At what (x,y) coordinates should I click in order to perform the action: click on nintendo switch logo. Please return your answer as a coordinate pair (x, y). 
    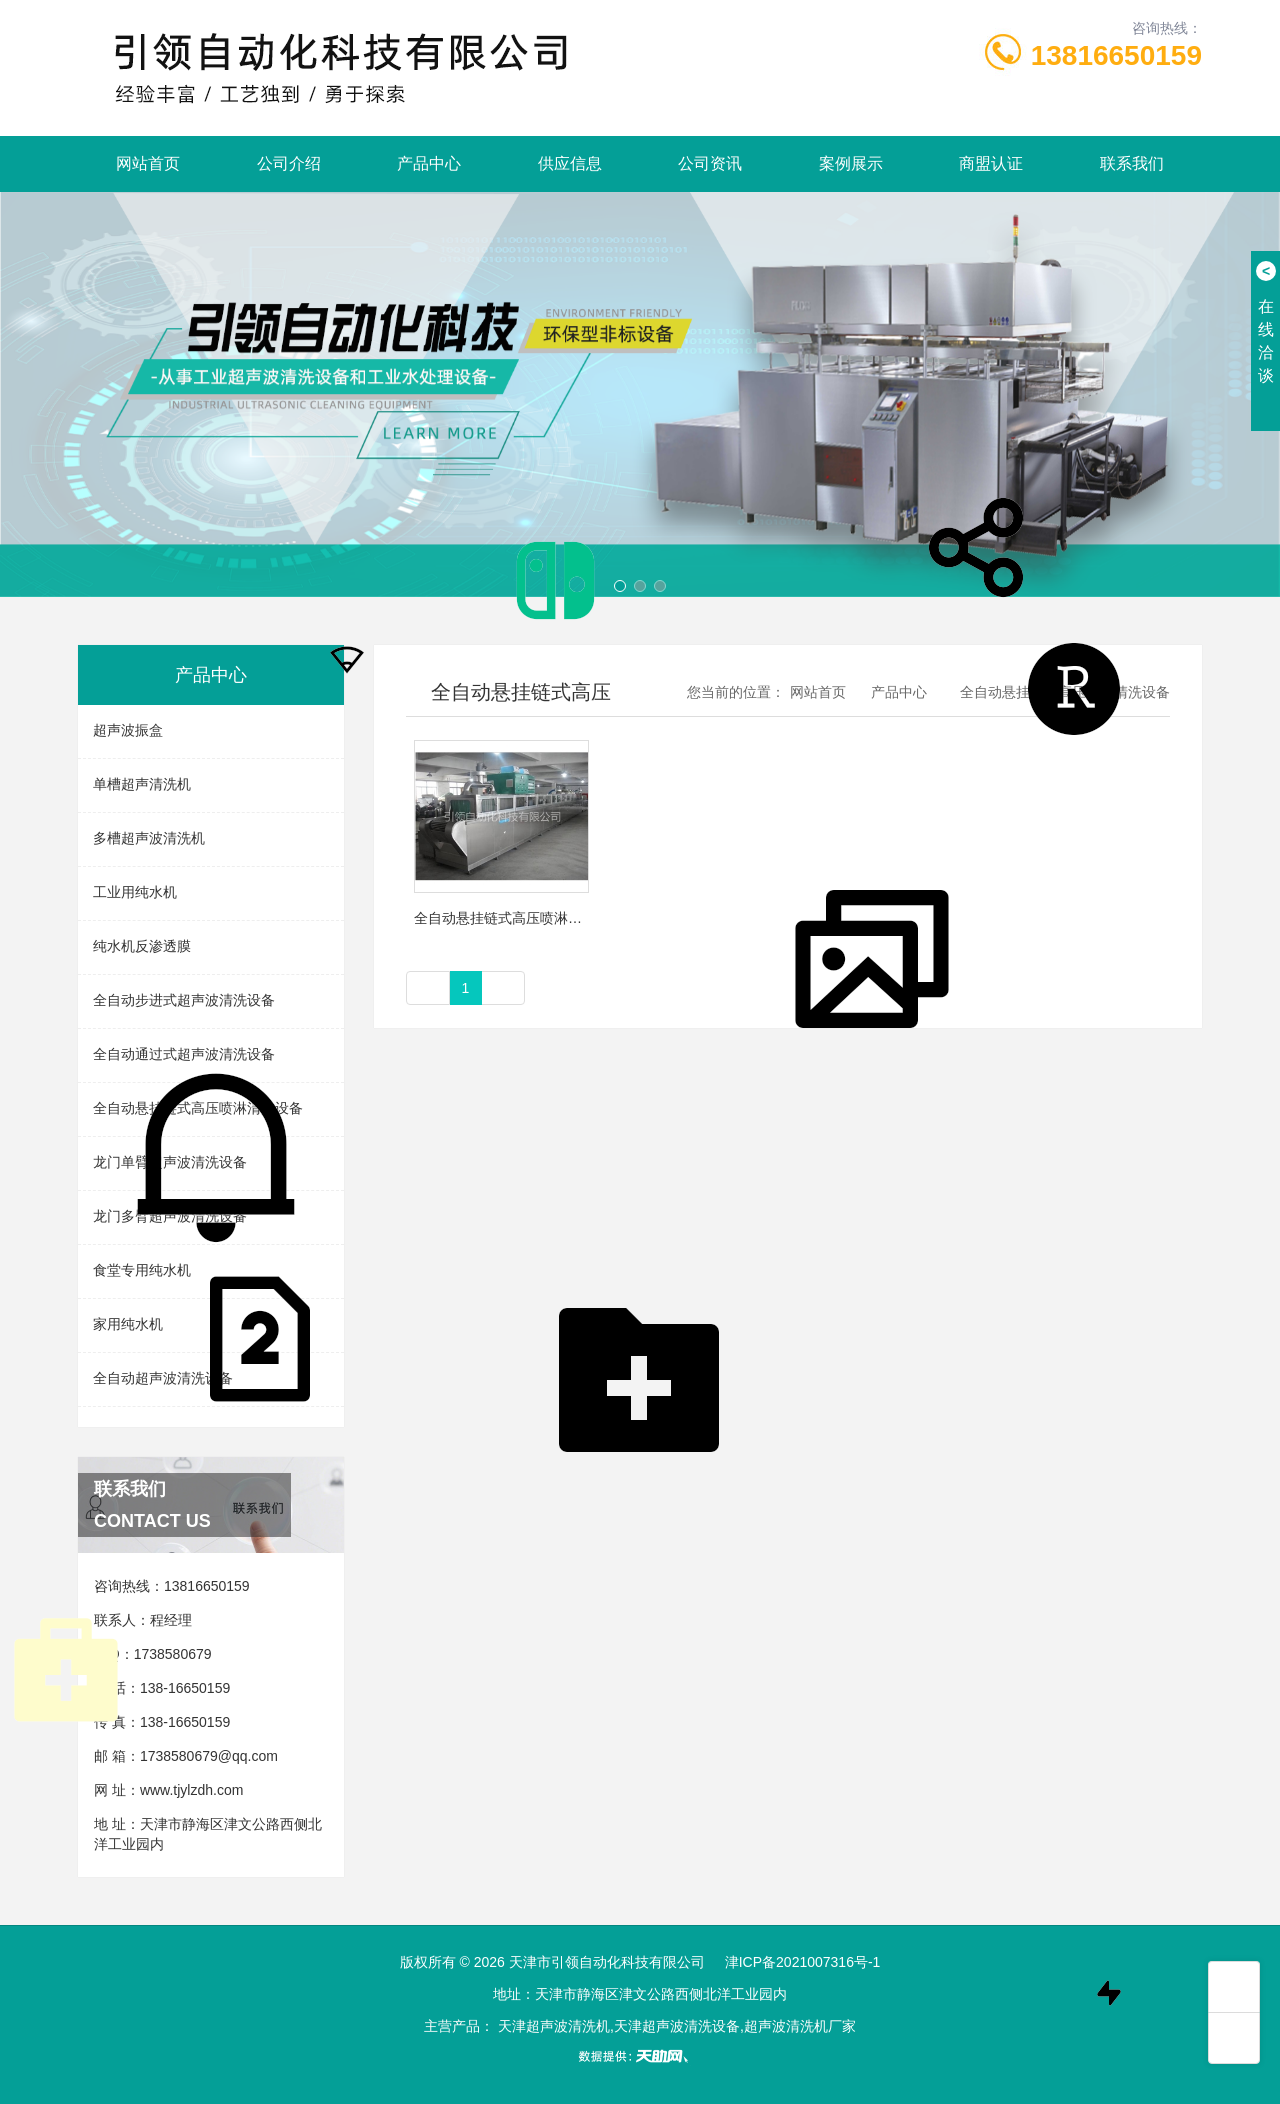
    Looking at the image, I should click on (555, 580).